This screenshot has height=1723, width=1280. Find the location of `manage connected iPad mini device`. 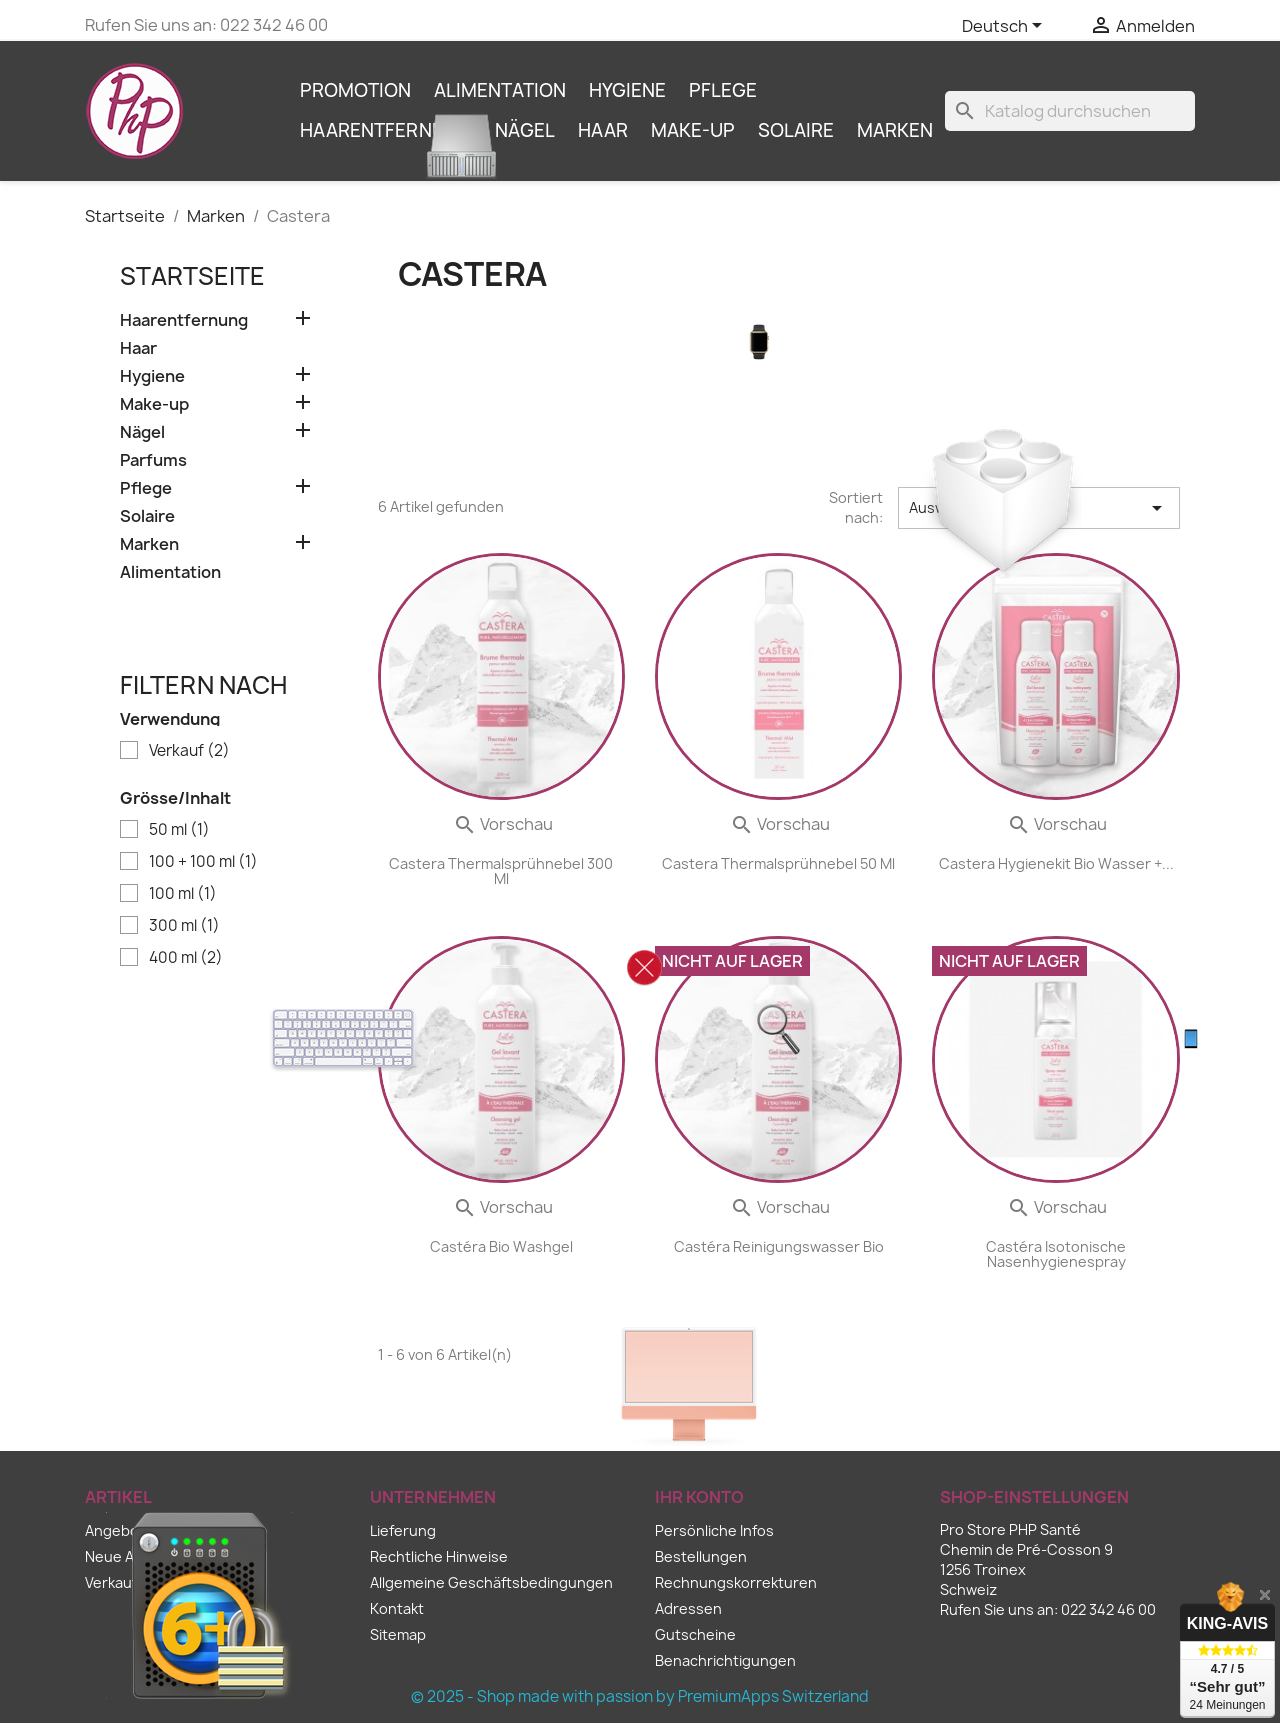

manage connected iPad mini device is located at coordinates (1191, 1037).